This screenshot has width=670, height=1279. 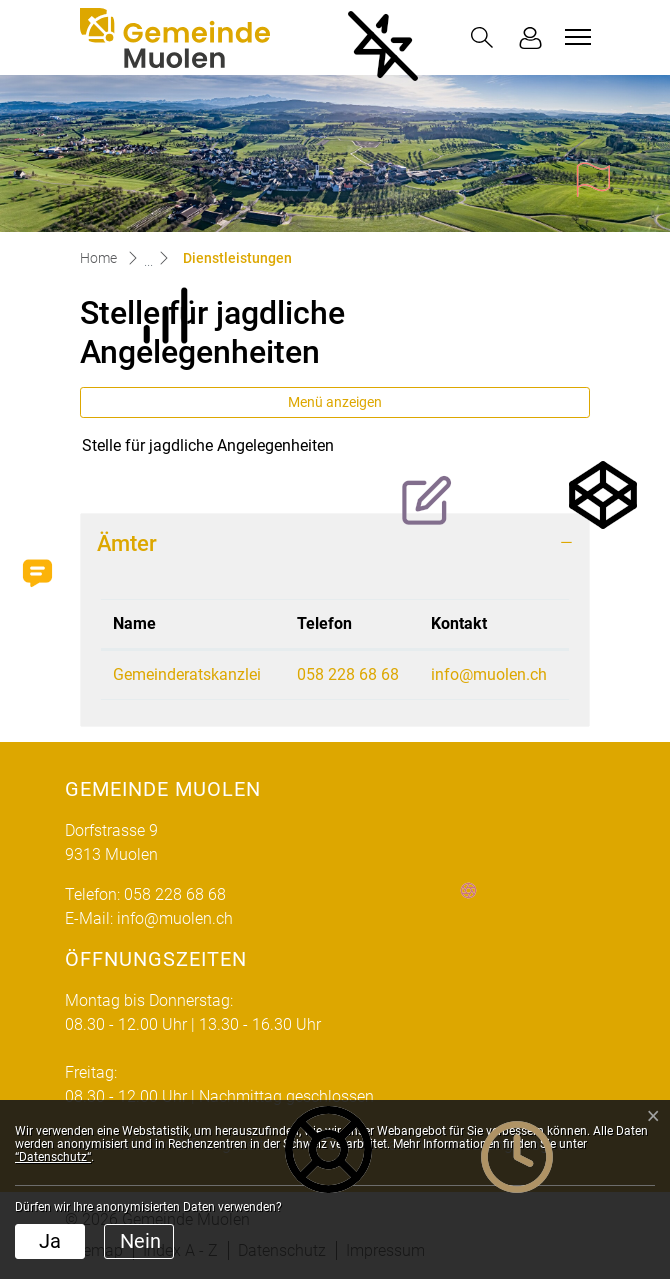 What do you see at coordinates (383, 46) in the screenshot?
I see `disable flash or lightning mode` at bounding box center [383, 46].